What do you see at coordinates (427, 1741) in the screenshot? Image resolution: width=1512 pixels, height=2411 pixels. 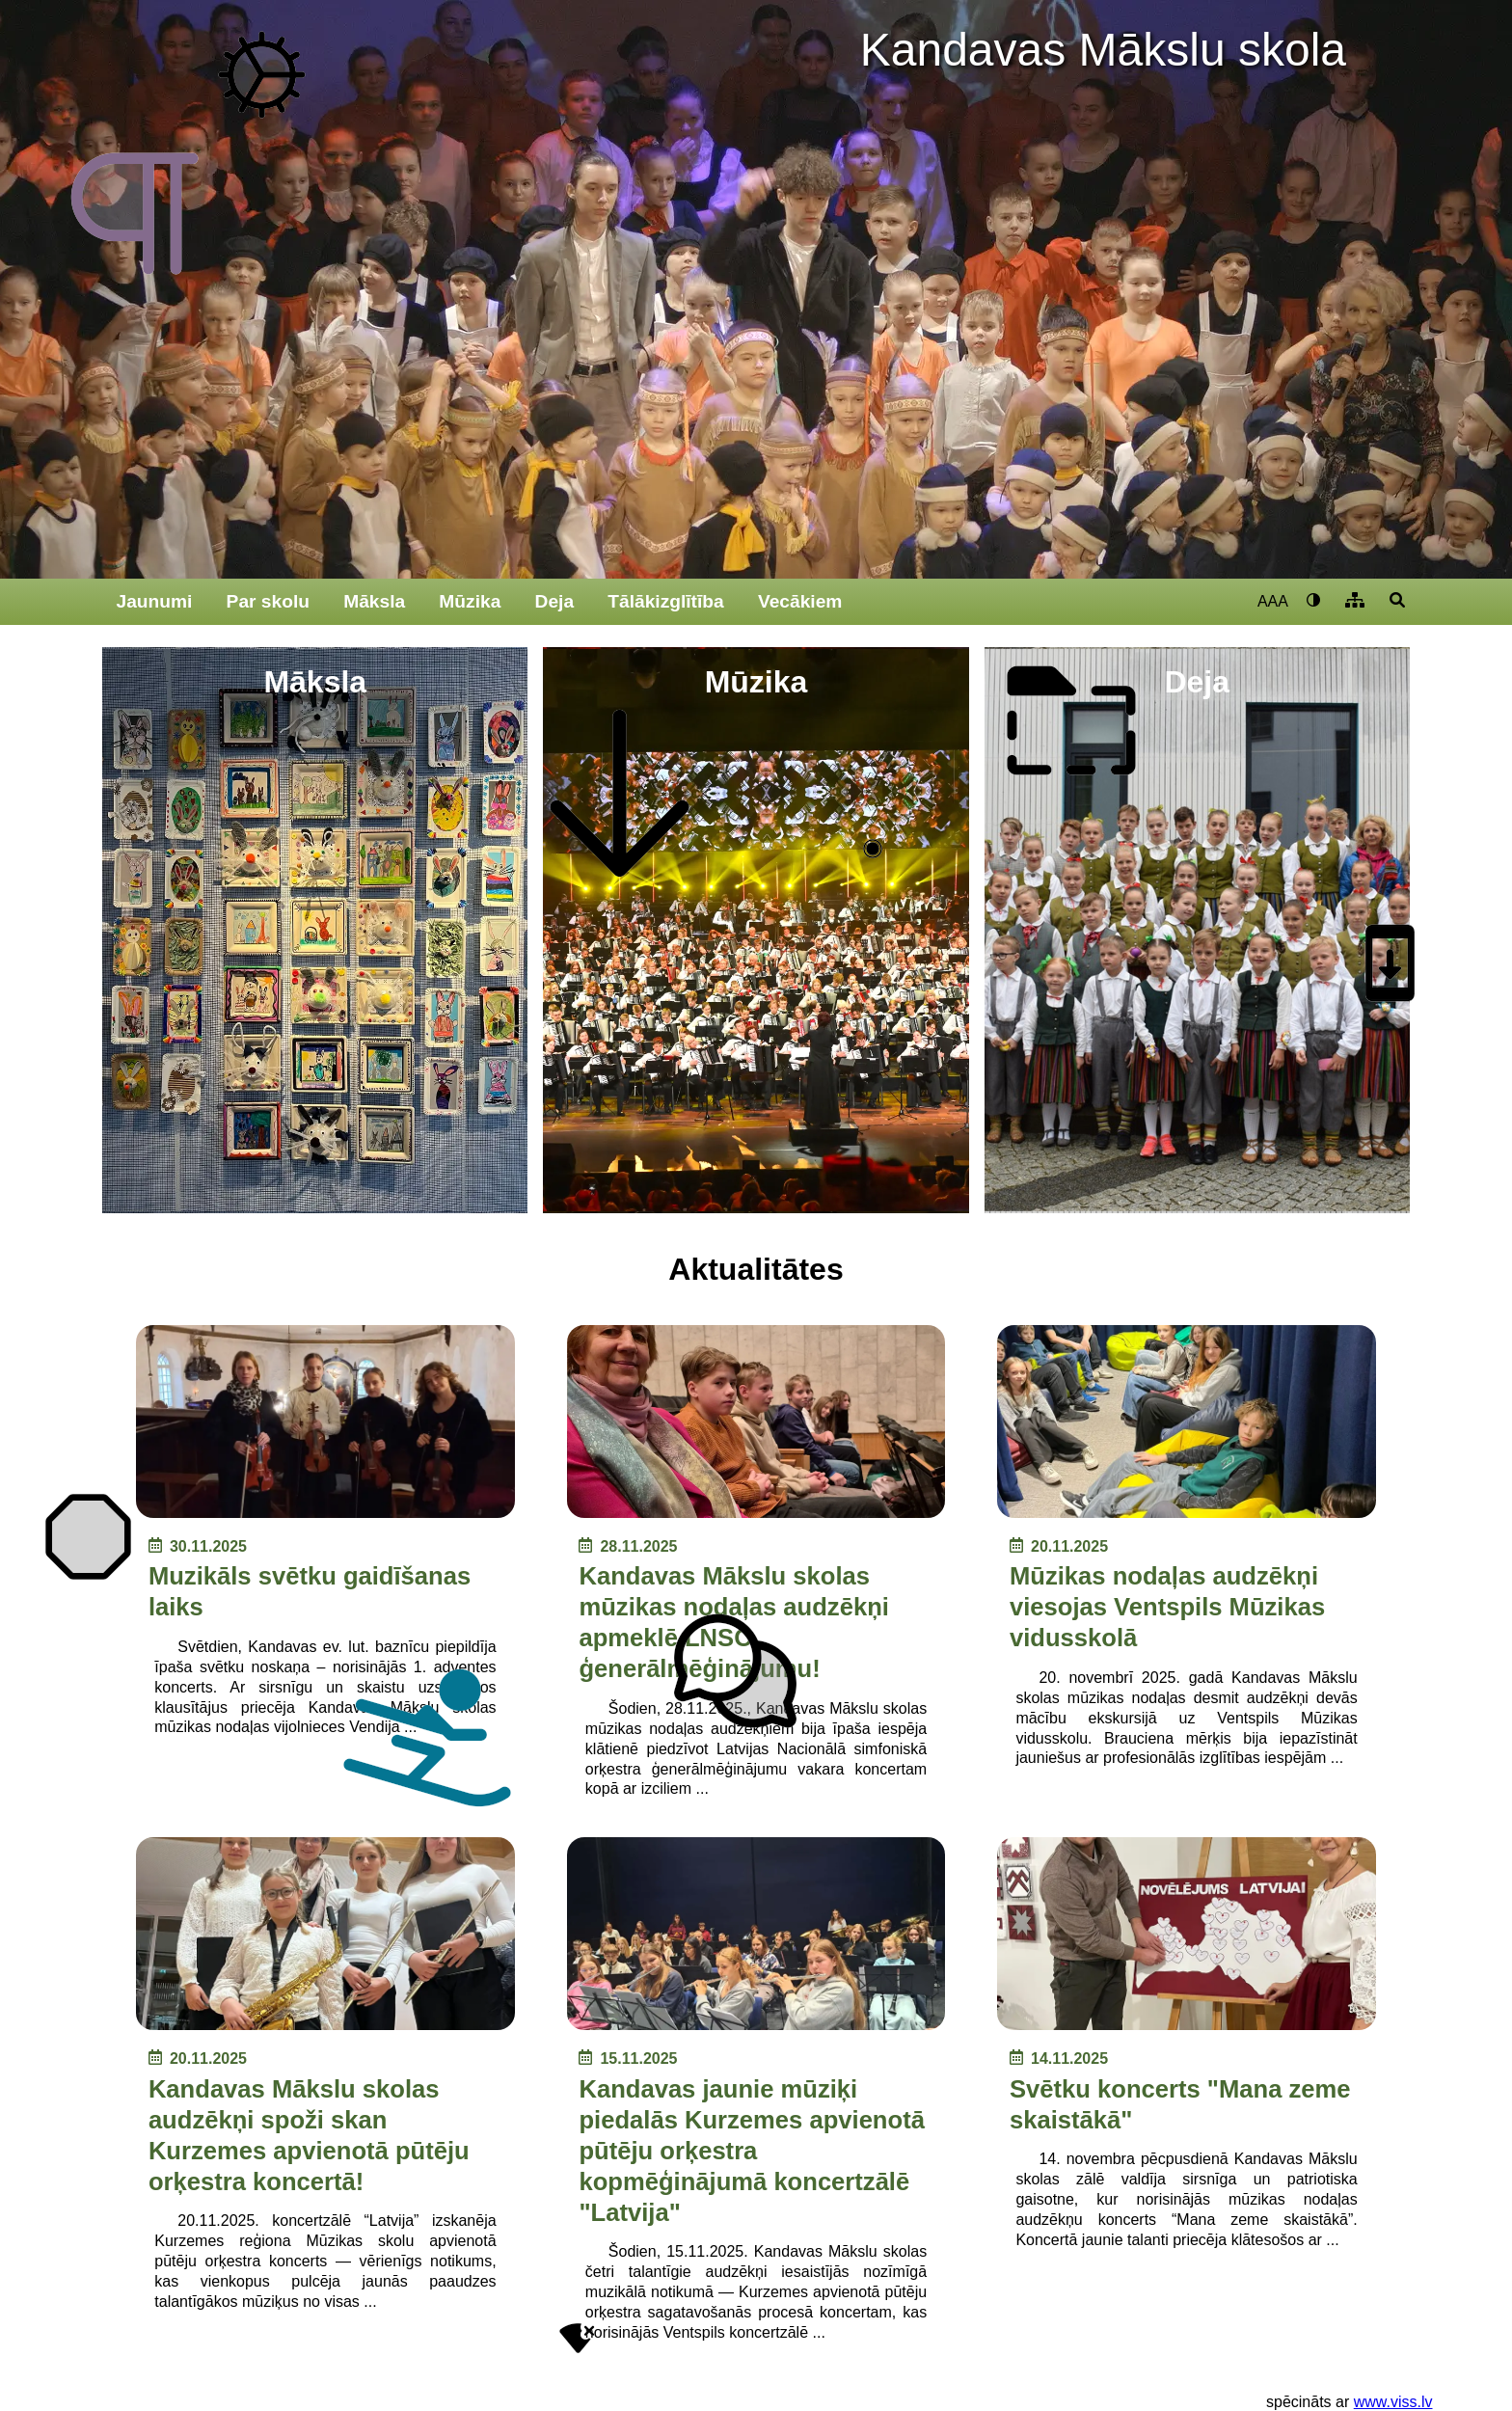 I see `indicates skiing or winter sports activity` at bounding box center [427, 1741].